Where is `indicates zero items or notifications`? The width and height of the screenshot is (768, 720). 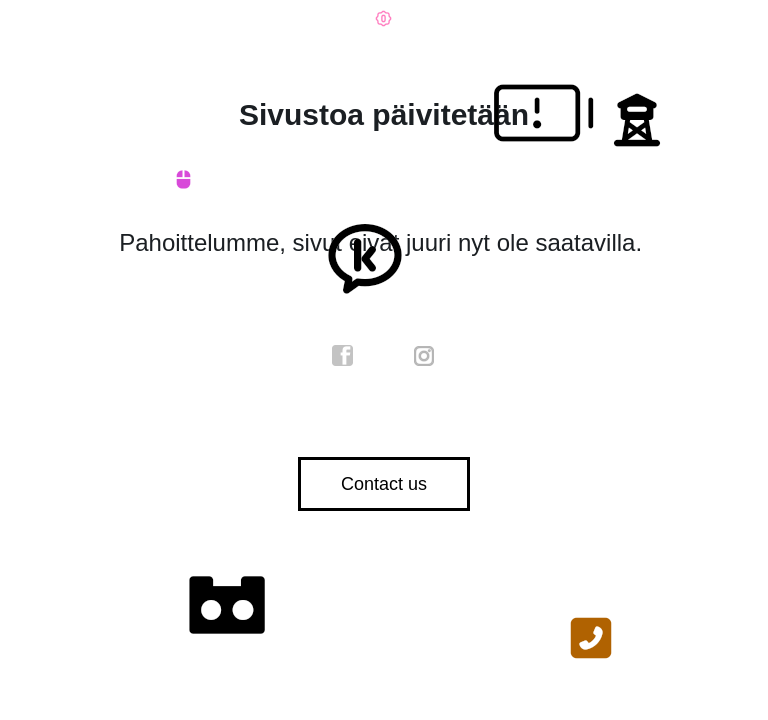 indicates zero items or notifications is located at coordinates (383, 18).